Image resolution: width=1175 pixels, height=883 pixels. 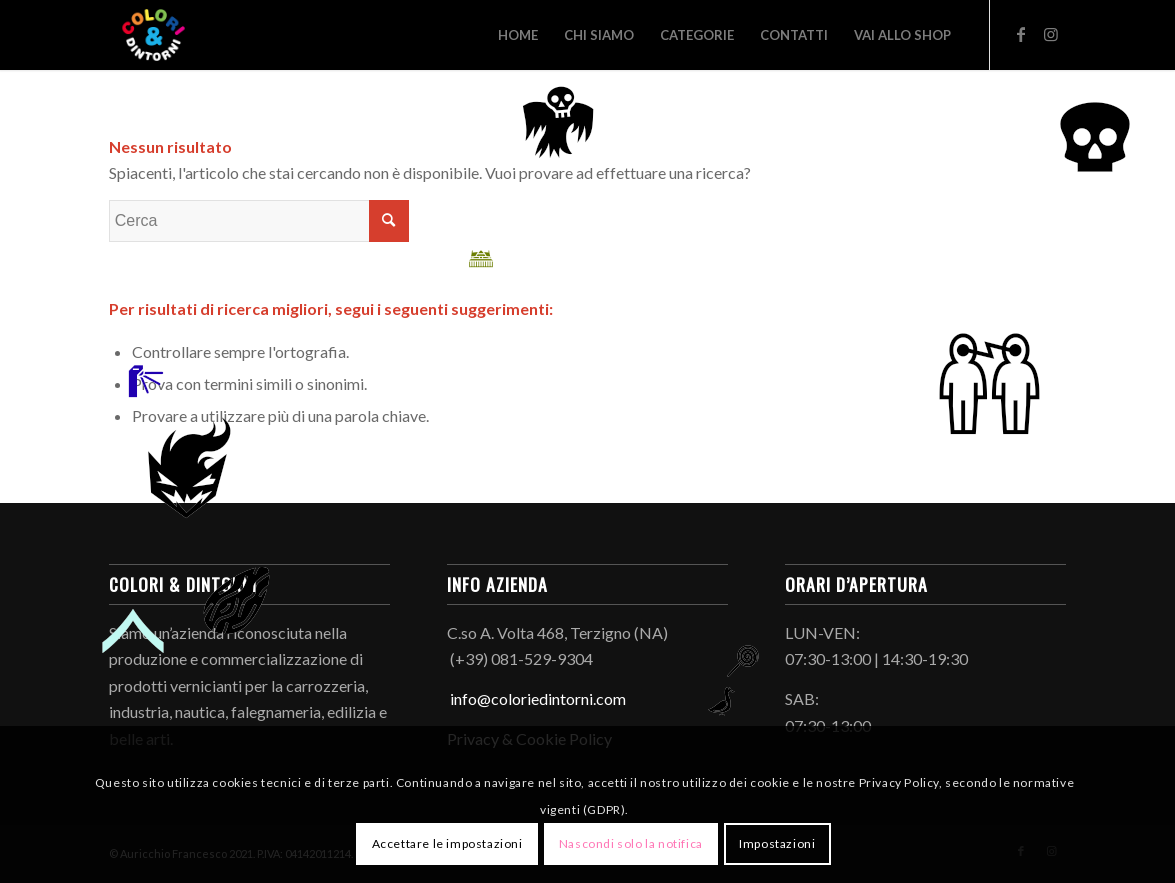 I want to click on indicates lowest military rank (private), so click(x=133, y=631).